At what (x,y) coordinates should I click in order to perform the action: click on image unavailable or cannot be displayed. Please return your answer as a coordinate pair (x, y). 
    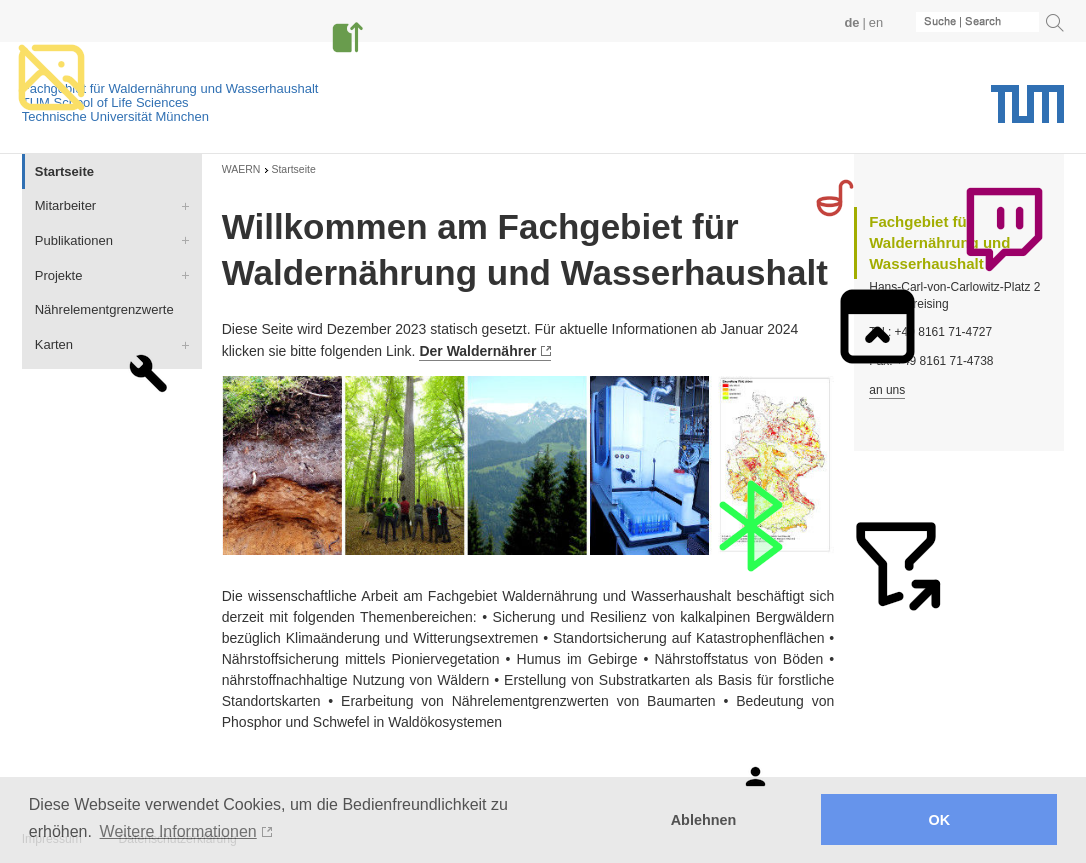
    Looking at the image, I should click on (51, 77).